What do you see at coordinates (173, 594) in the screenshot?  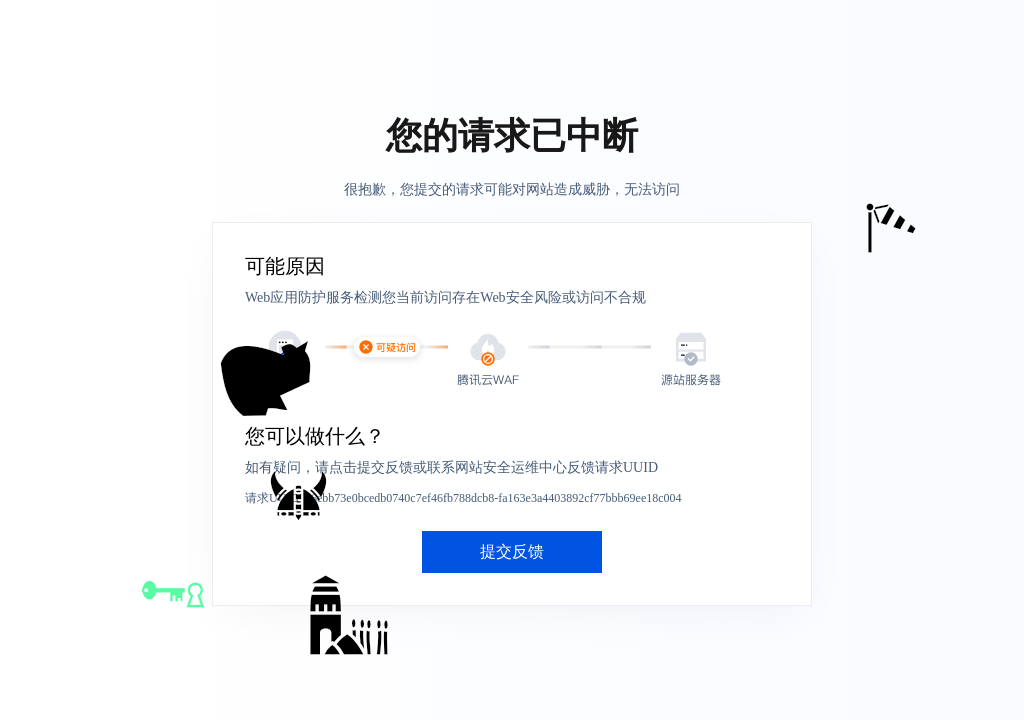 I see `unlock a secured item or feature` at bounding box center [173, 594].